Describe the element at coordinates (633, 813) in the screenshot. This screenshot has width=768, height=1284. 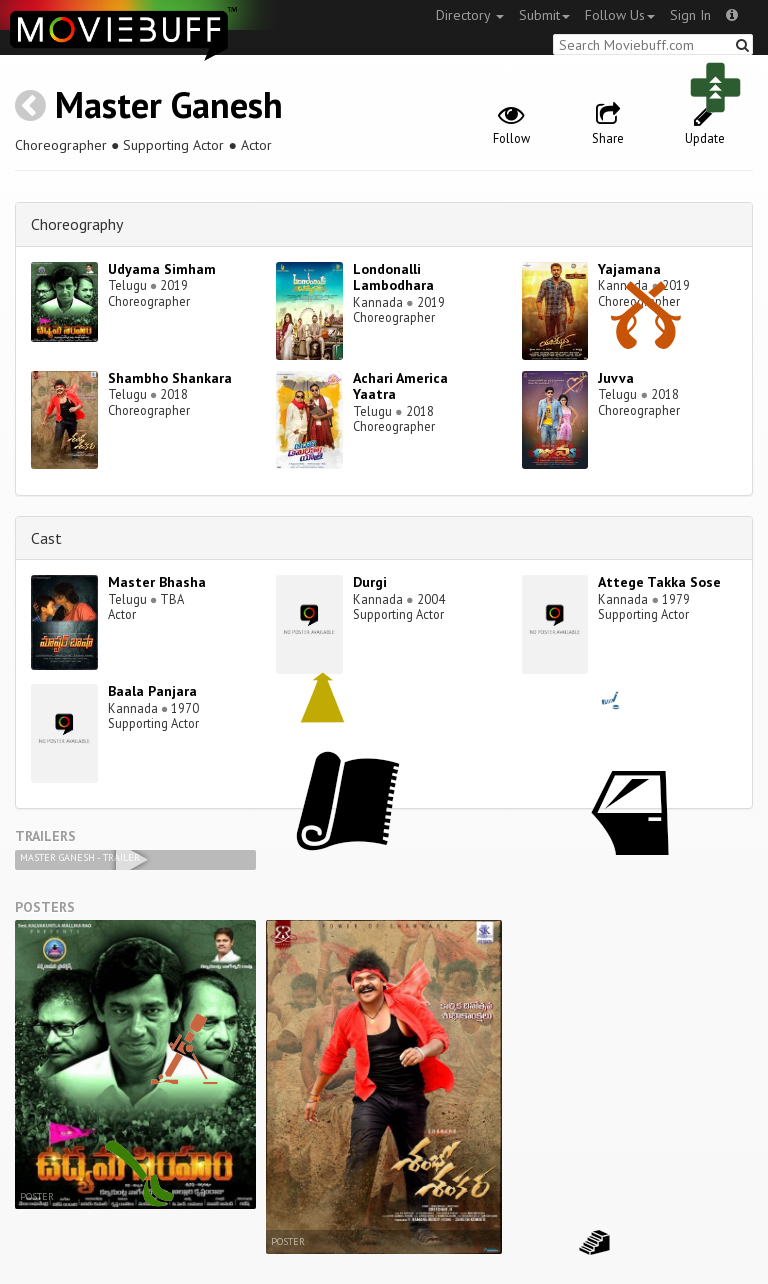
I see `access vehicle door controls` at that location.